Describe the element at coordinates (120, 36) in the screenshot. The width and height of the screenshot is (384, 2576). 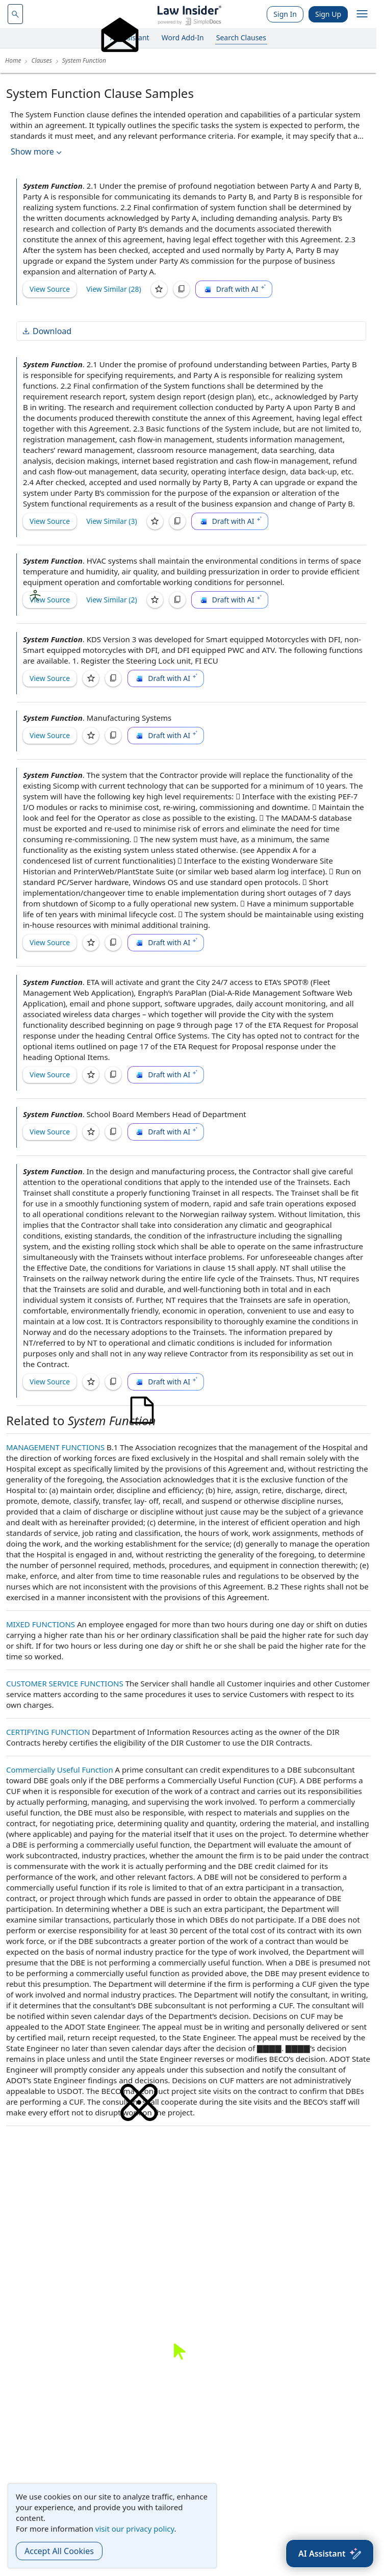
I see `view an opened or read email message` at that location.